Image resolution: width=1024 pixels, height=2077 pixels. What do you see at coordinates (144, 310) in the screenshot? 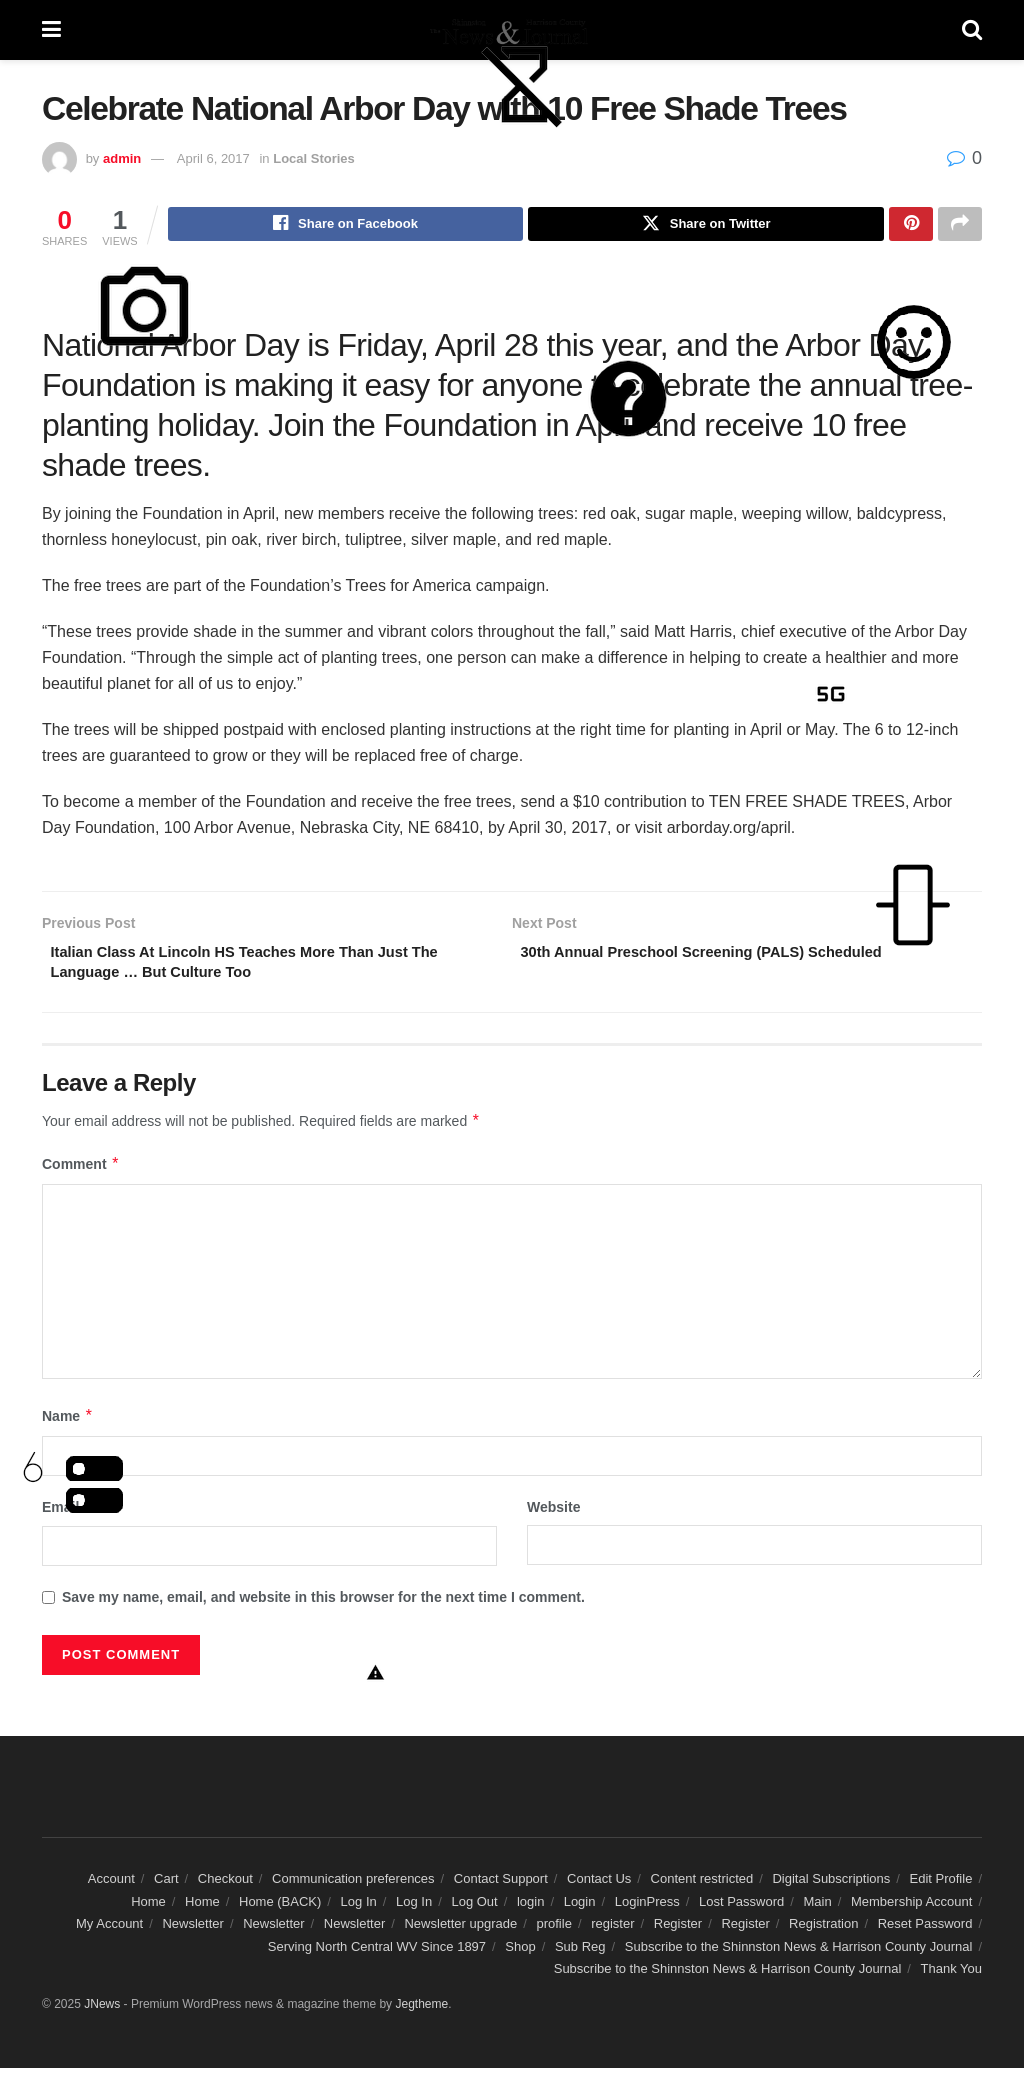
I see `take a photo` at bounding box center [144, 310].